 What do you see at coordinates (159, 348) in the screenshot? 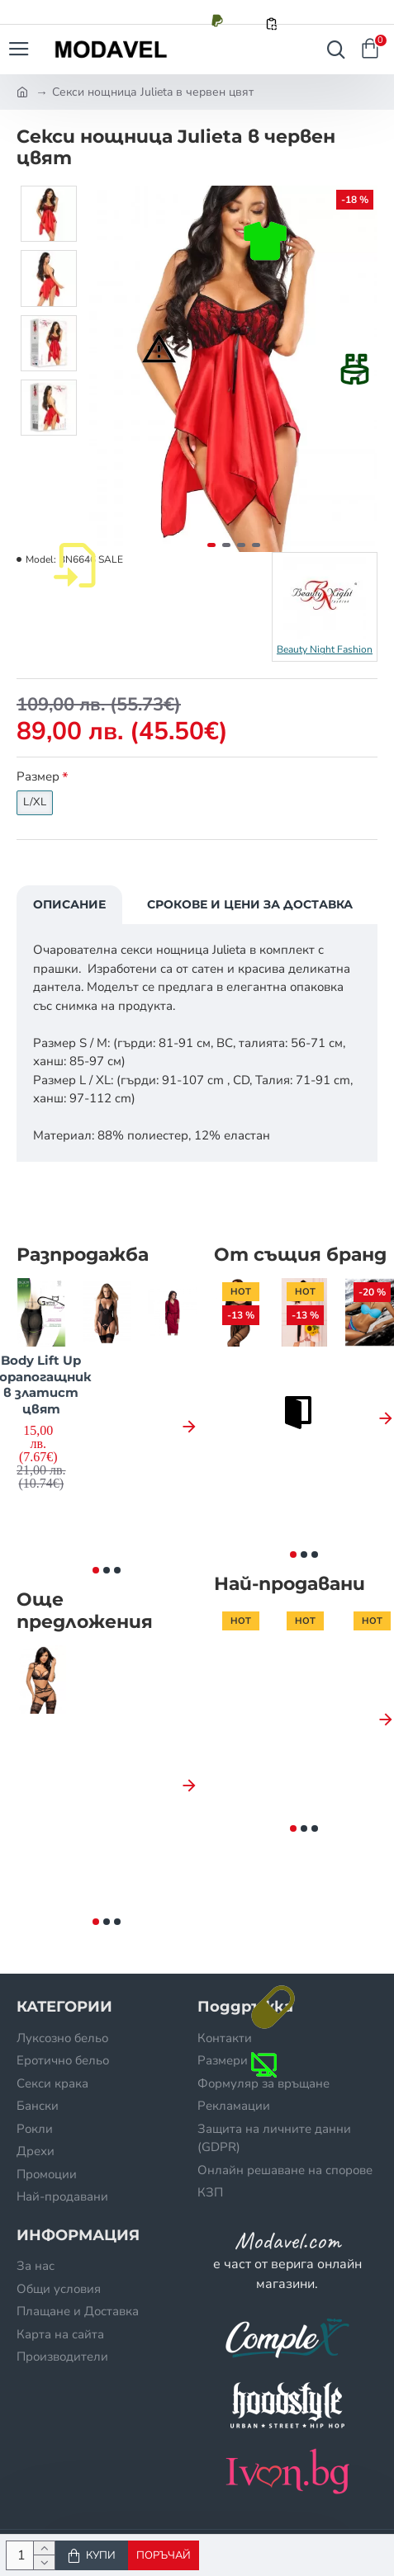
I see `indicates a warning or caution state` at bounding box center [159, 348].